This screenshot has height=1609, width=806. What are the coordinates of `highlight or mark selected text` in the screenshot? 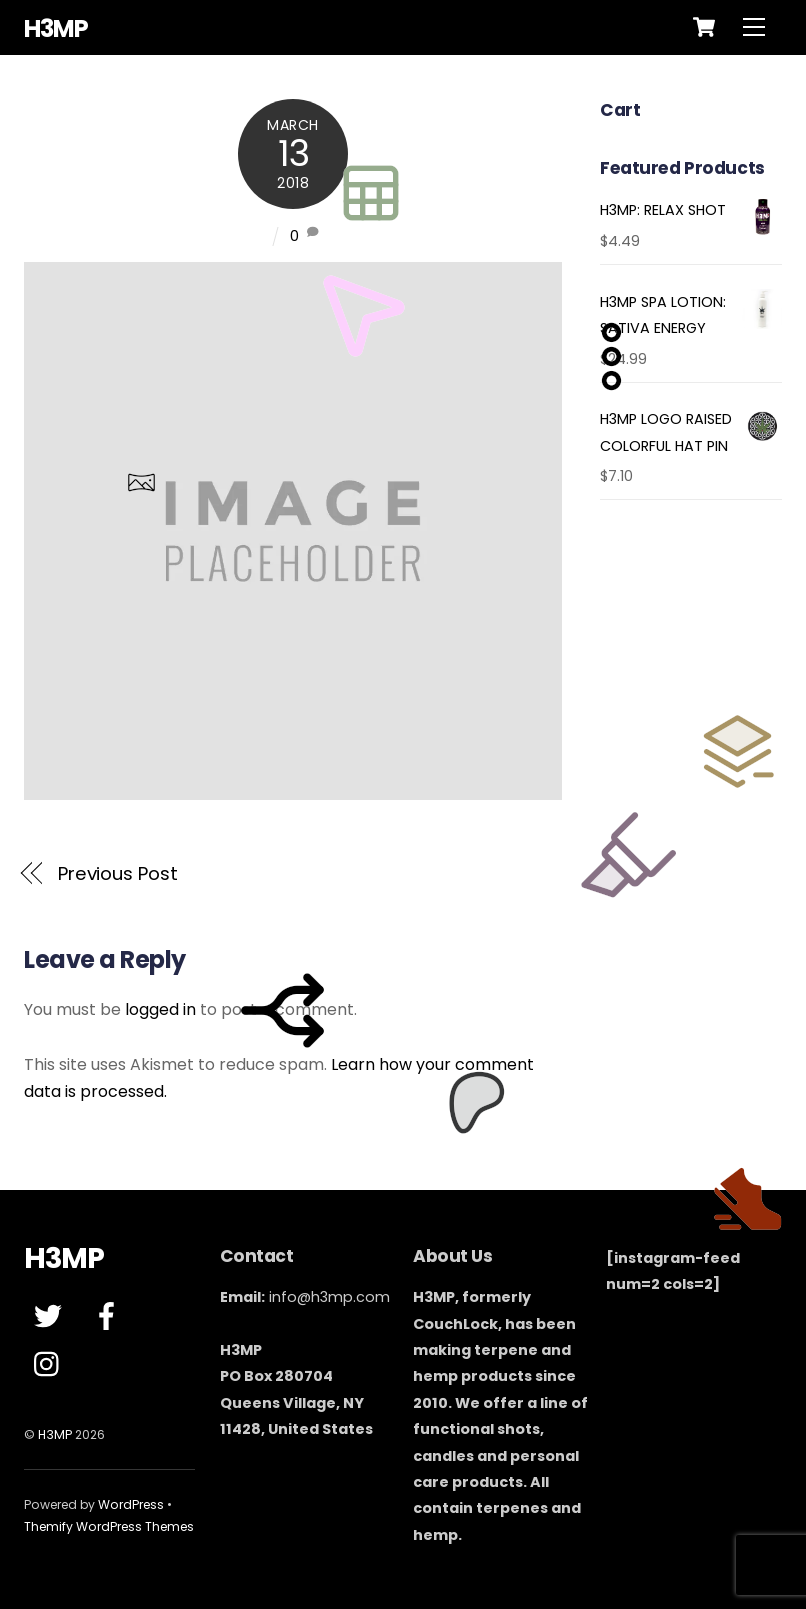 It's located at (625, 859).